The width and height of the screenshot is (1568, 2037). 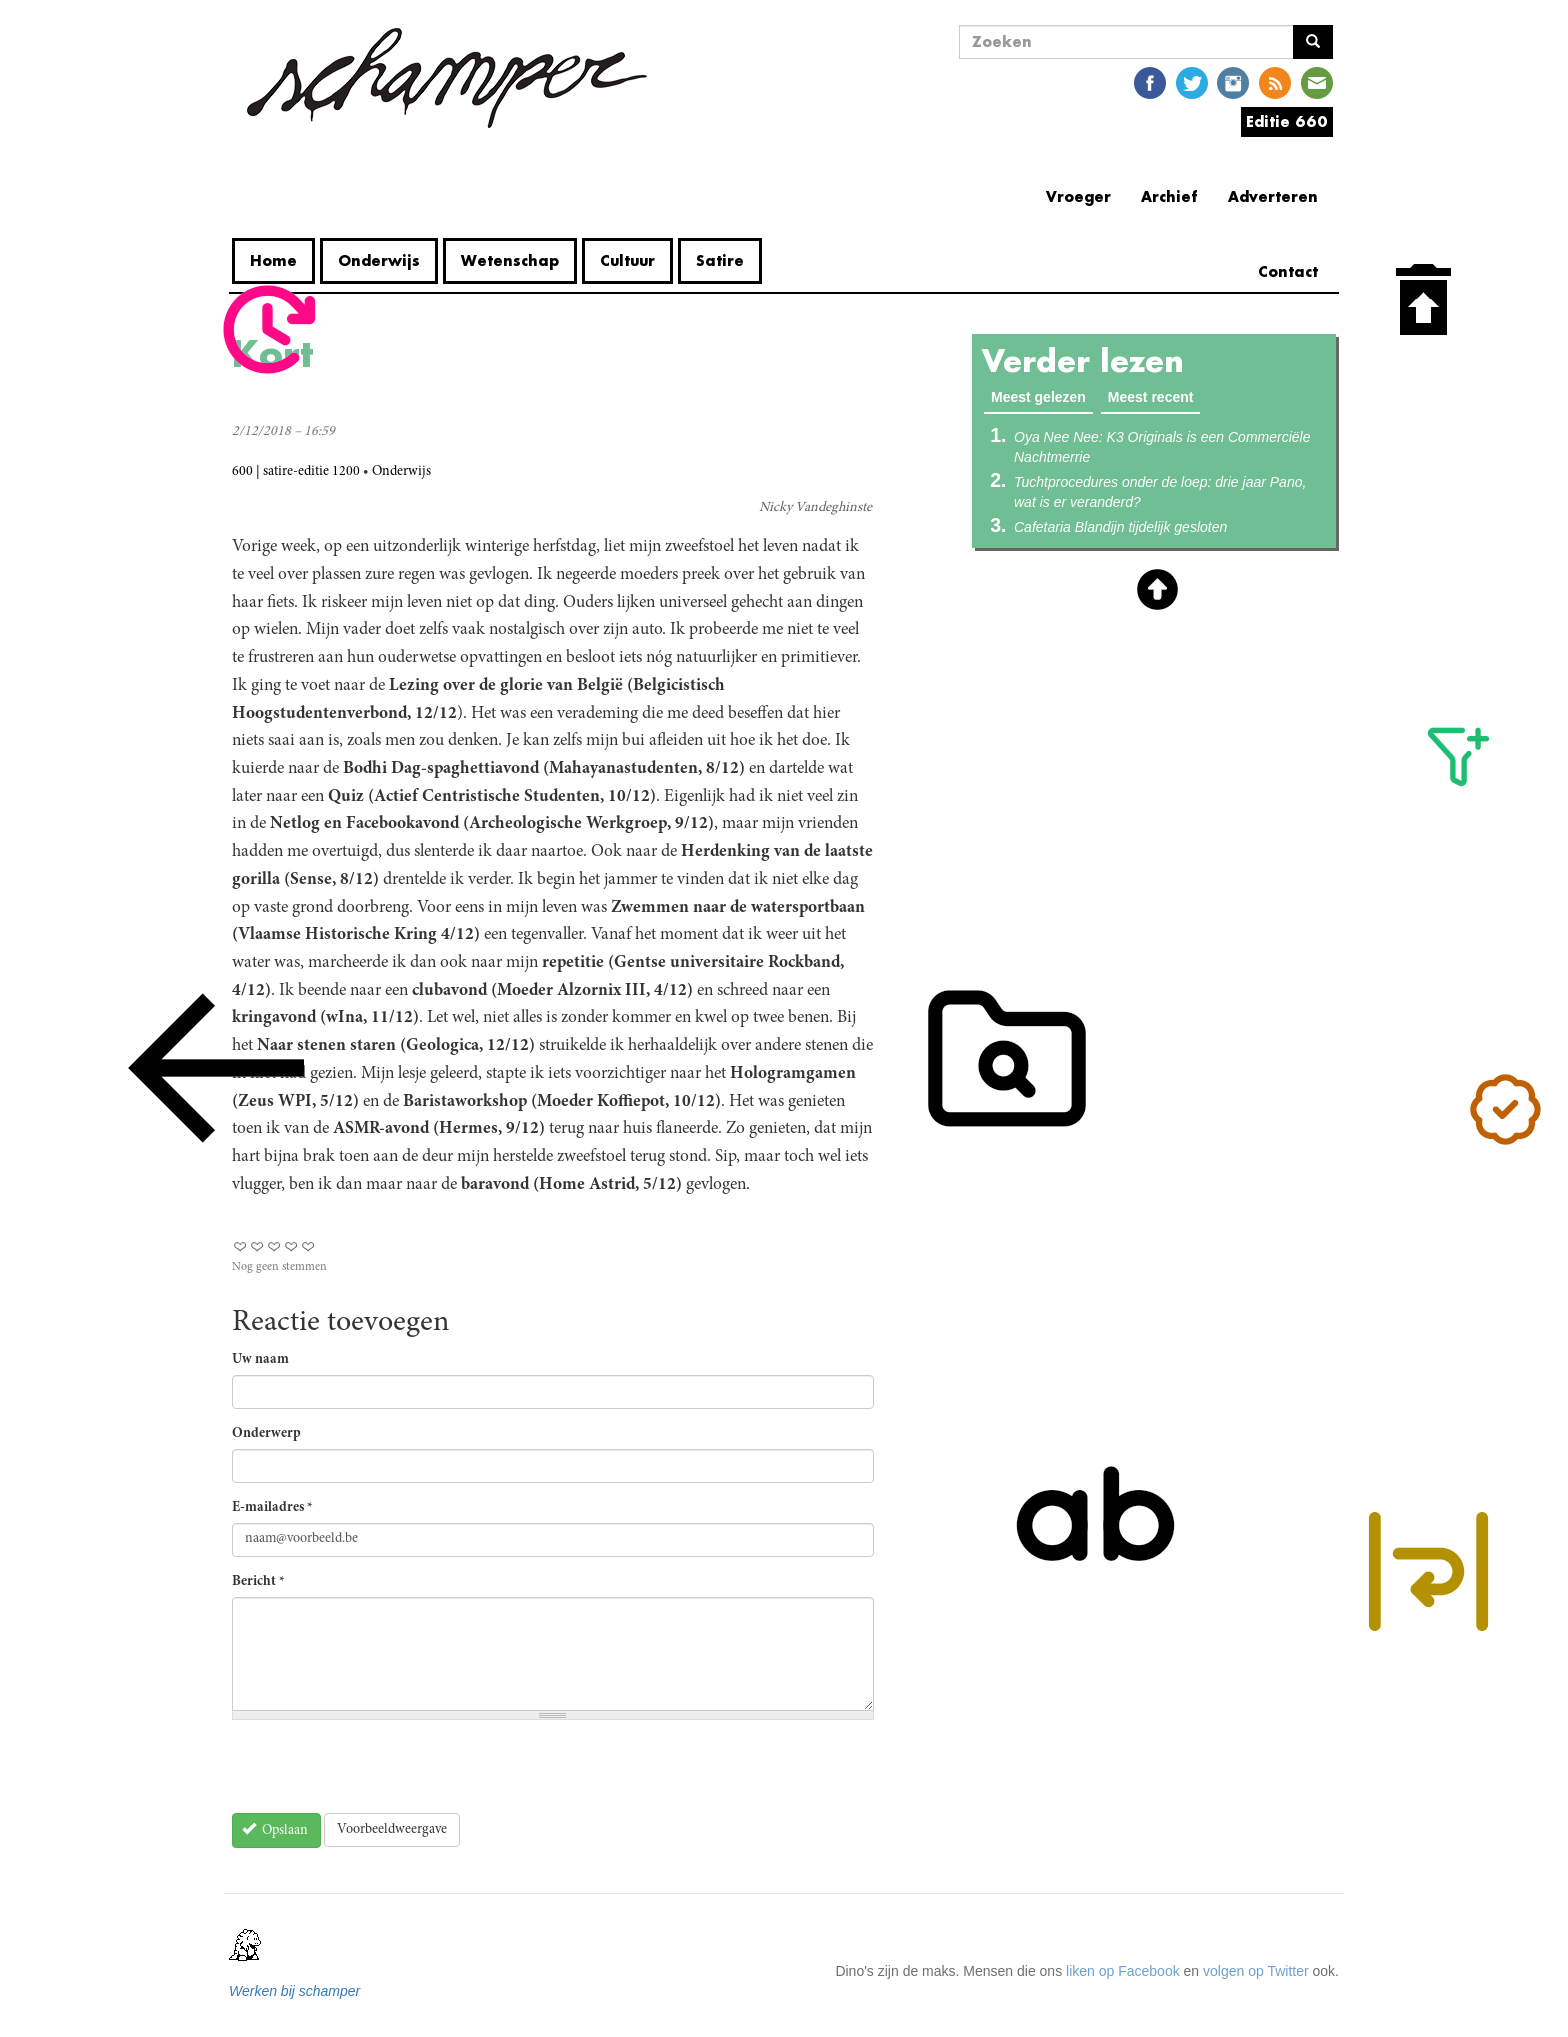 What do you see at coordinates (1458, 755) in the screenshot?
I see `add a new filter` at bounding box center [1458, 755].